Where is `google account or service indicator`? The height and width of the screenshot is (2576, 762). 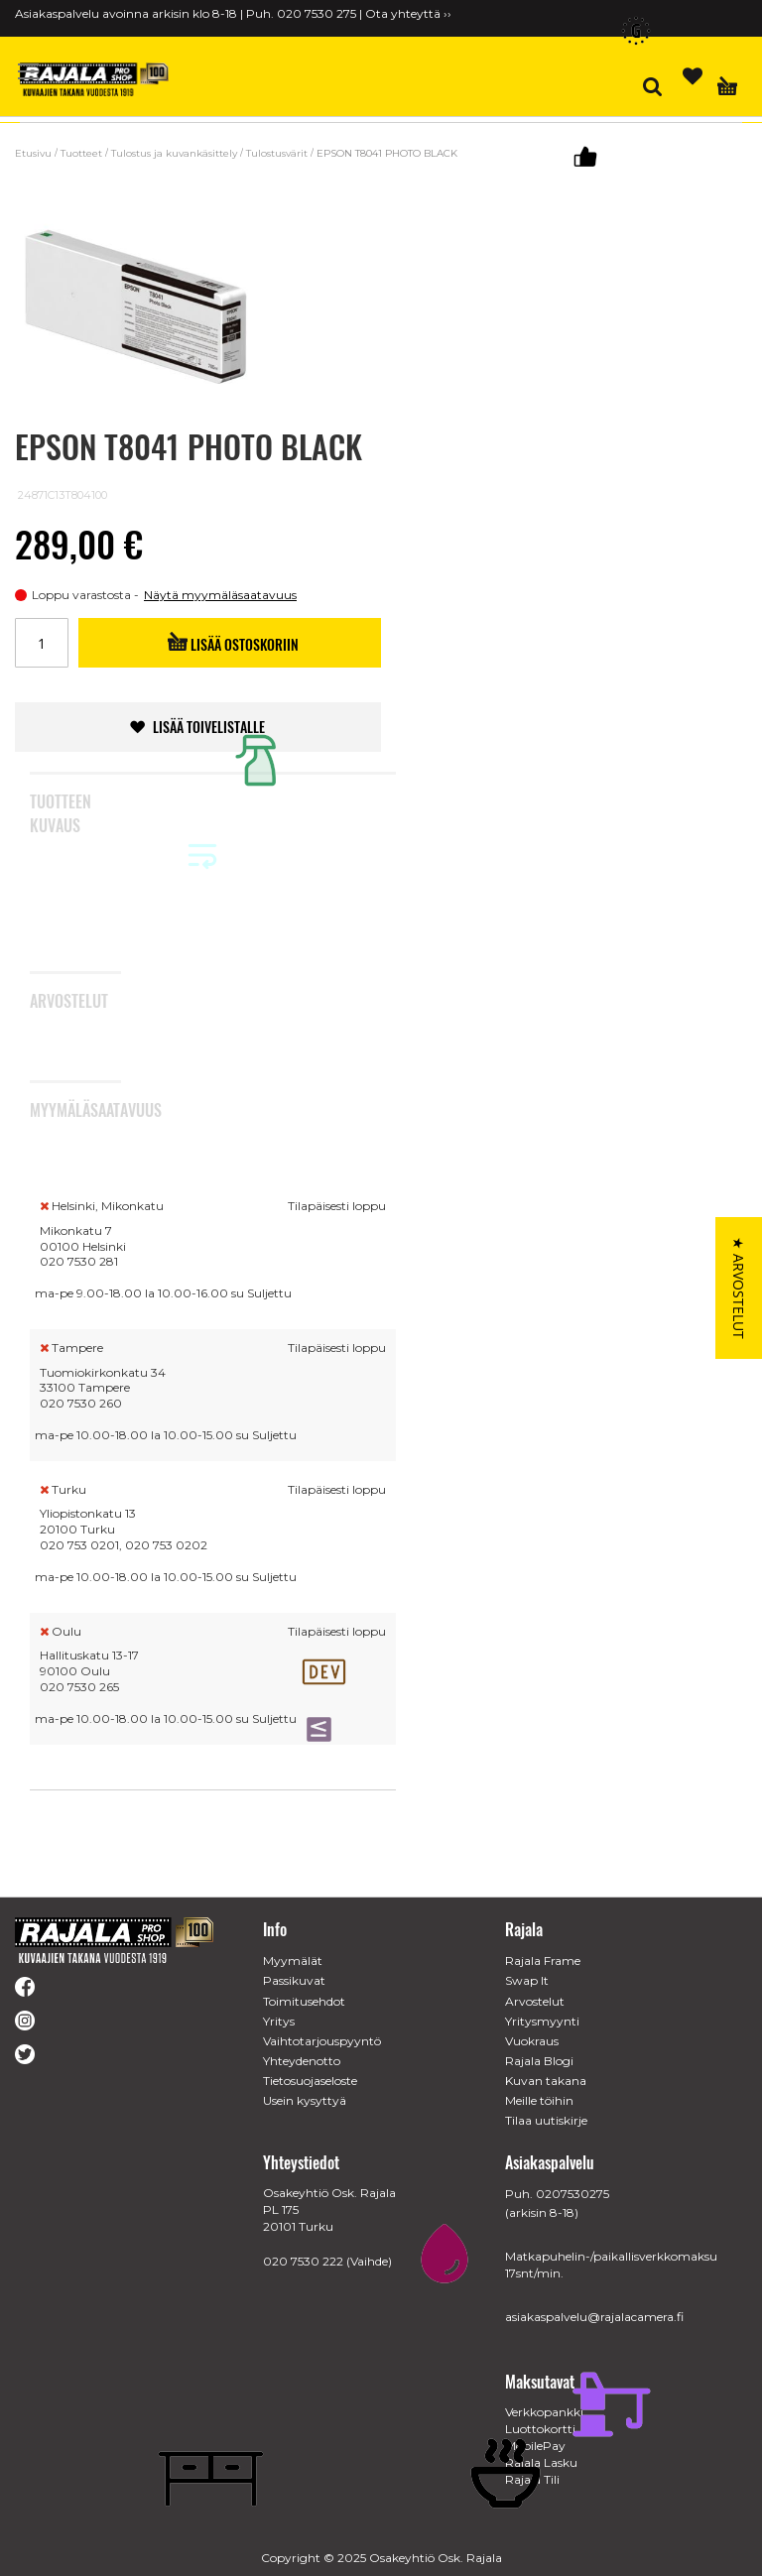
google account or service indicator is located at coordinates (636, 31).